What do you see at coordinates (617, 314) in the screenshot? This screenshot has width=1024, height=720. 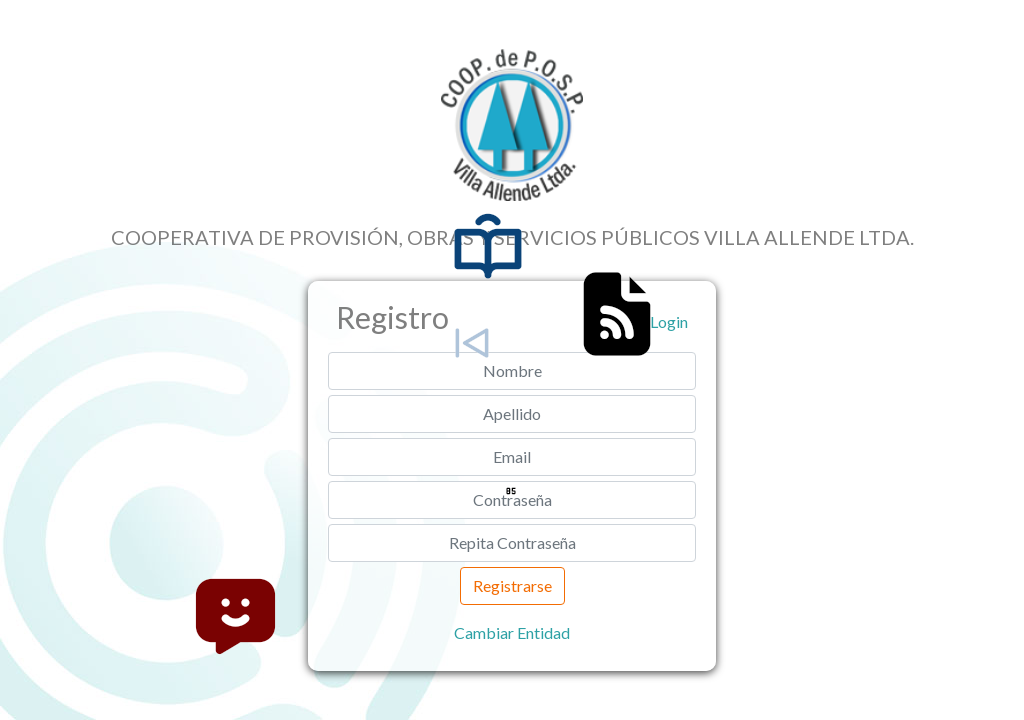 I see `access RSS feed file` at bounding box center [617, 314].